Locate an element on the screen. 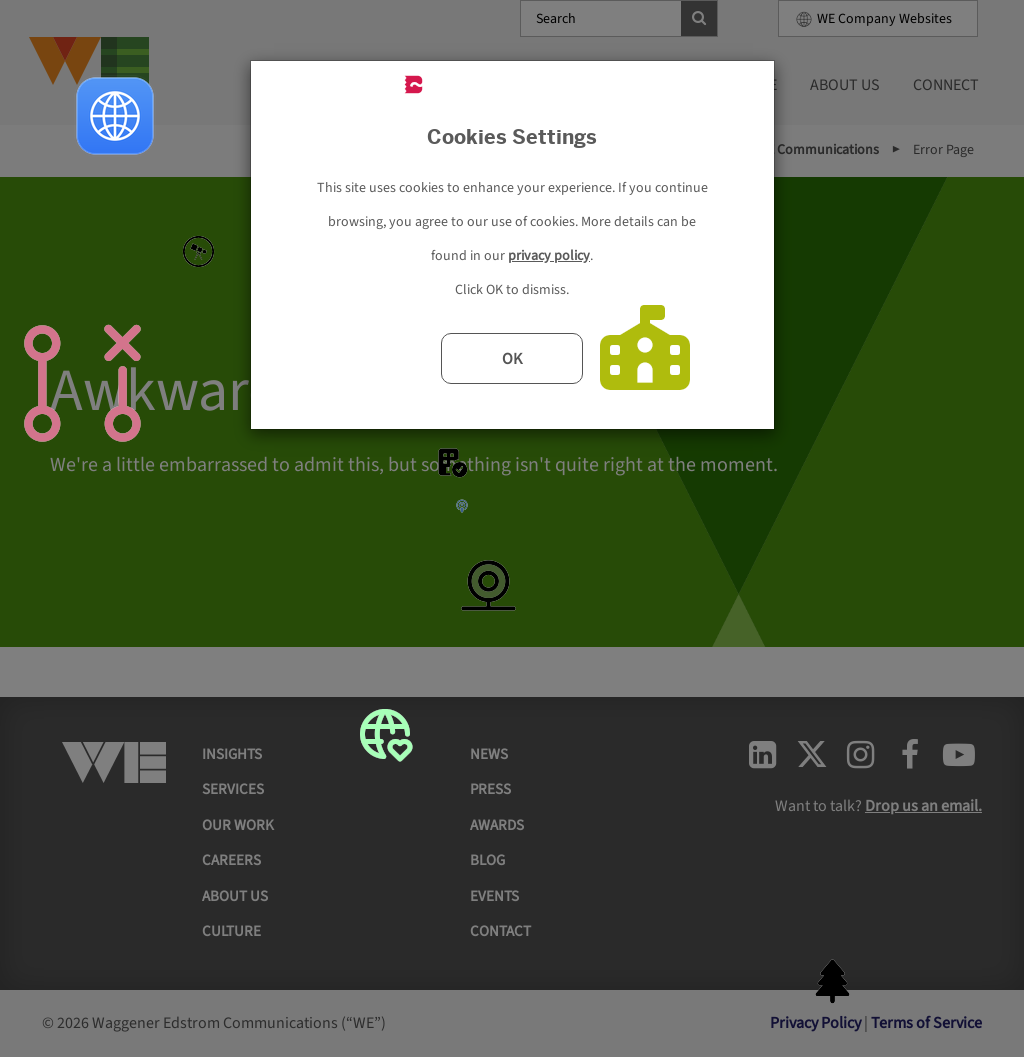 The height and width of the screenshot is (1057, 1024). support global causes or charities is located at coordinates (385, 734).